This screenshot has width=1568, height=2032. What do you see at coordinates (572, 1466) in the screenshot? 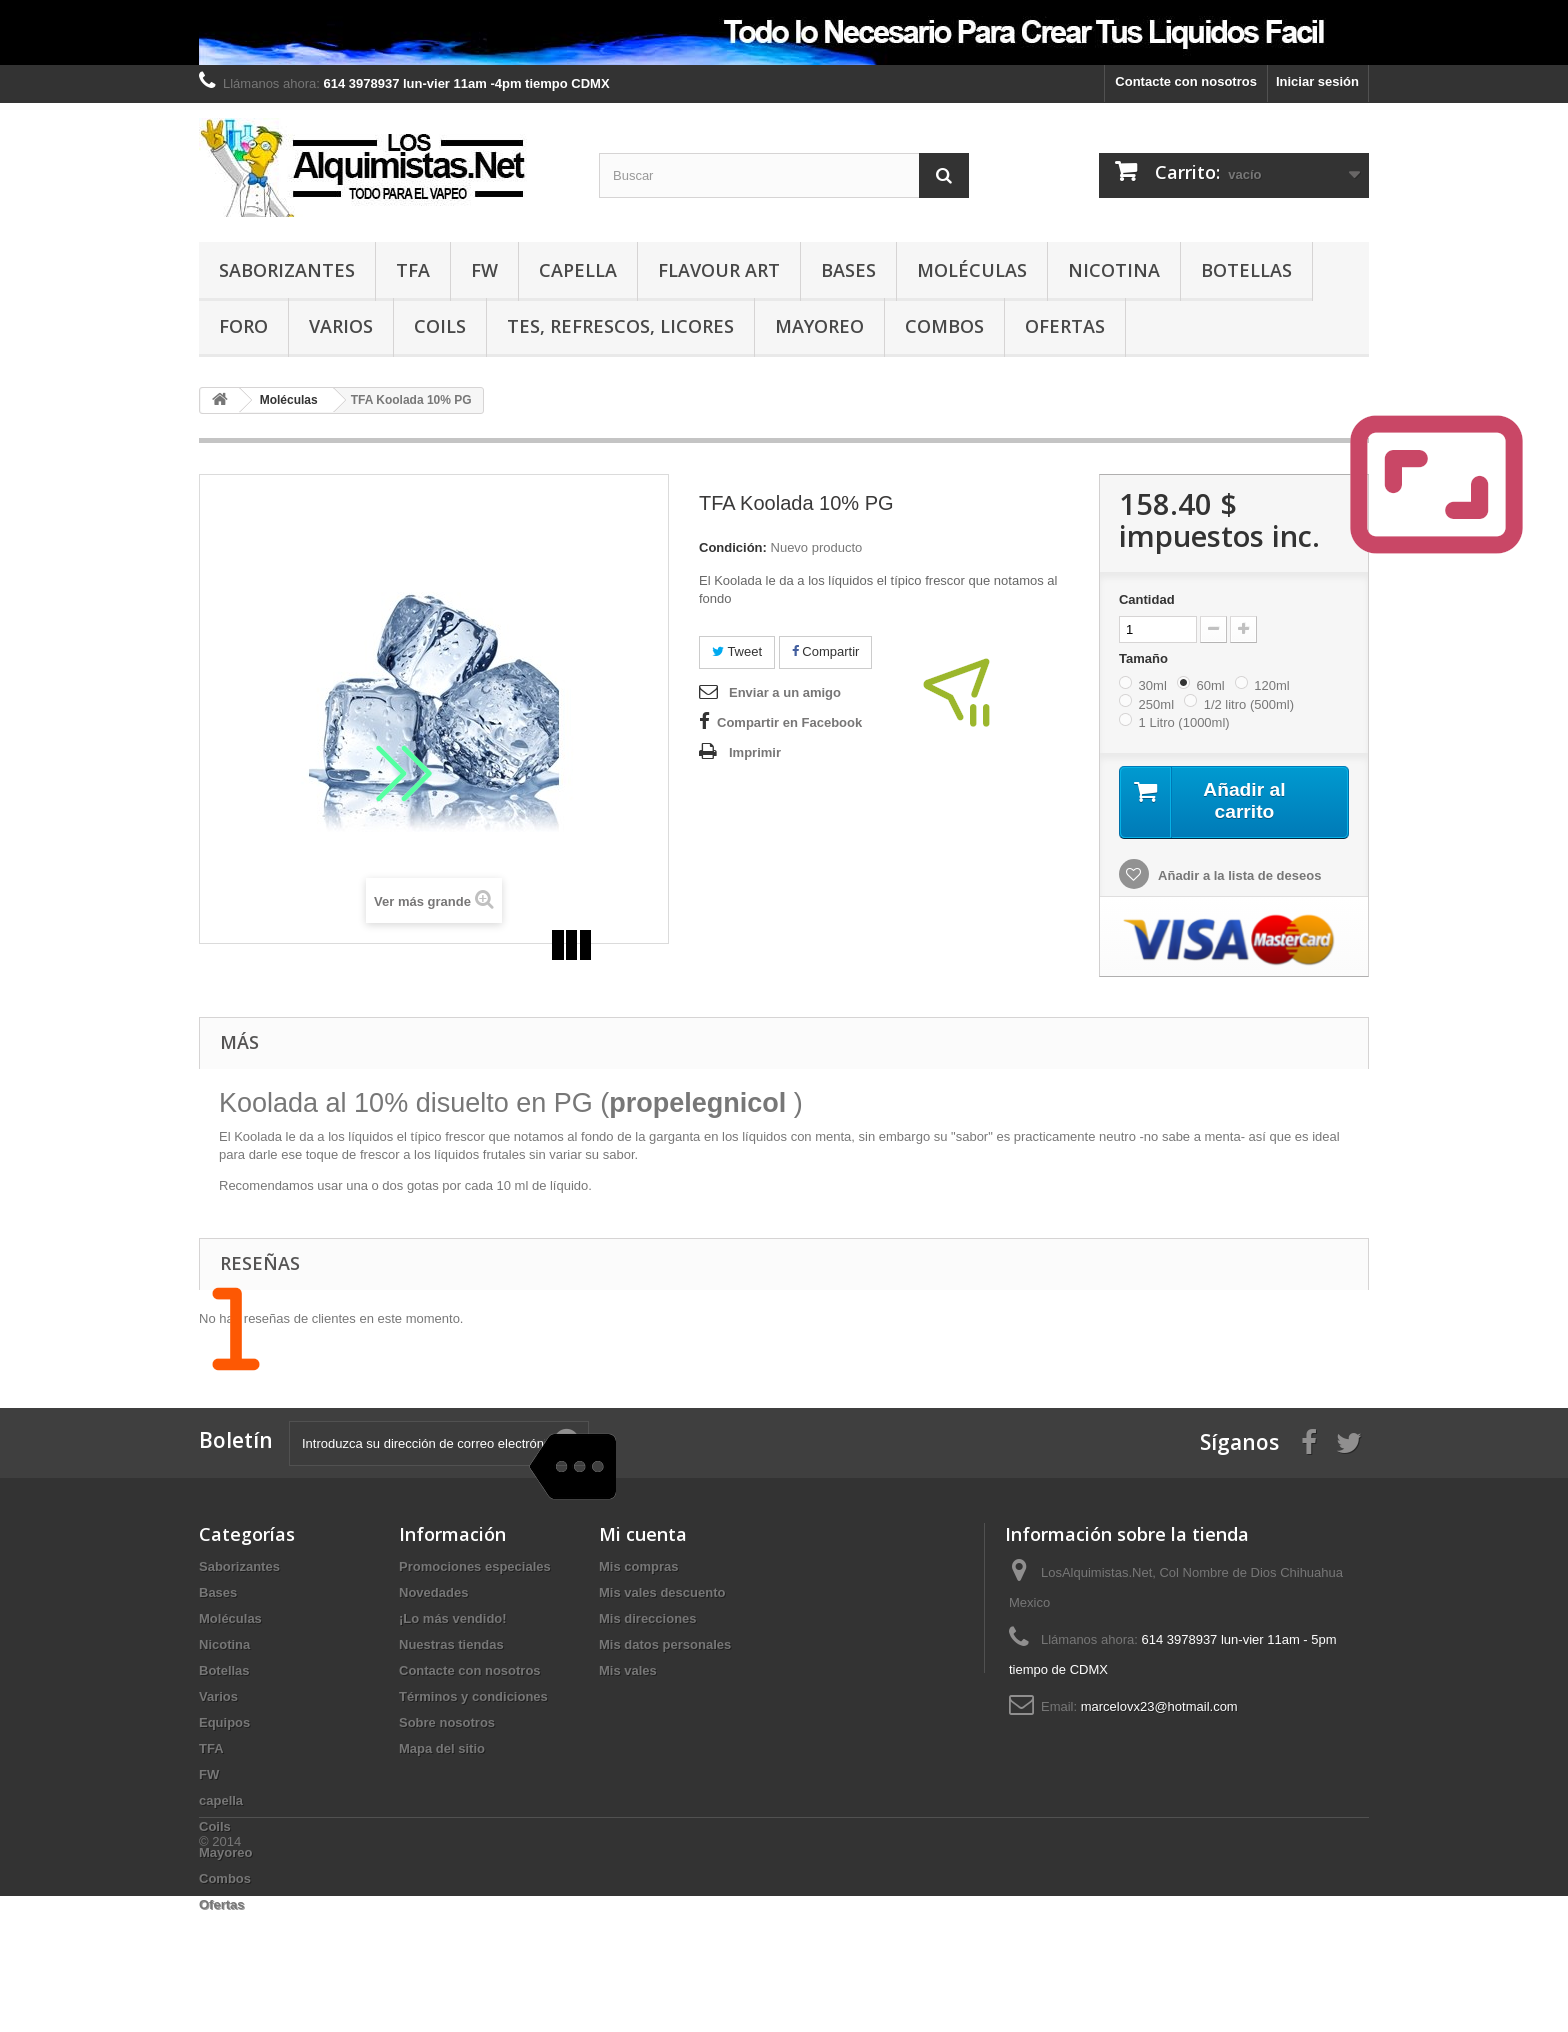
I see `view more notifications` at bounding box center [572, 1466].